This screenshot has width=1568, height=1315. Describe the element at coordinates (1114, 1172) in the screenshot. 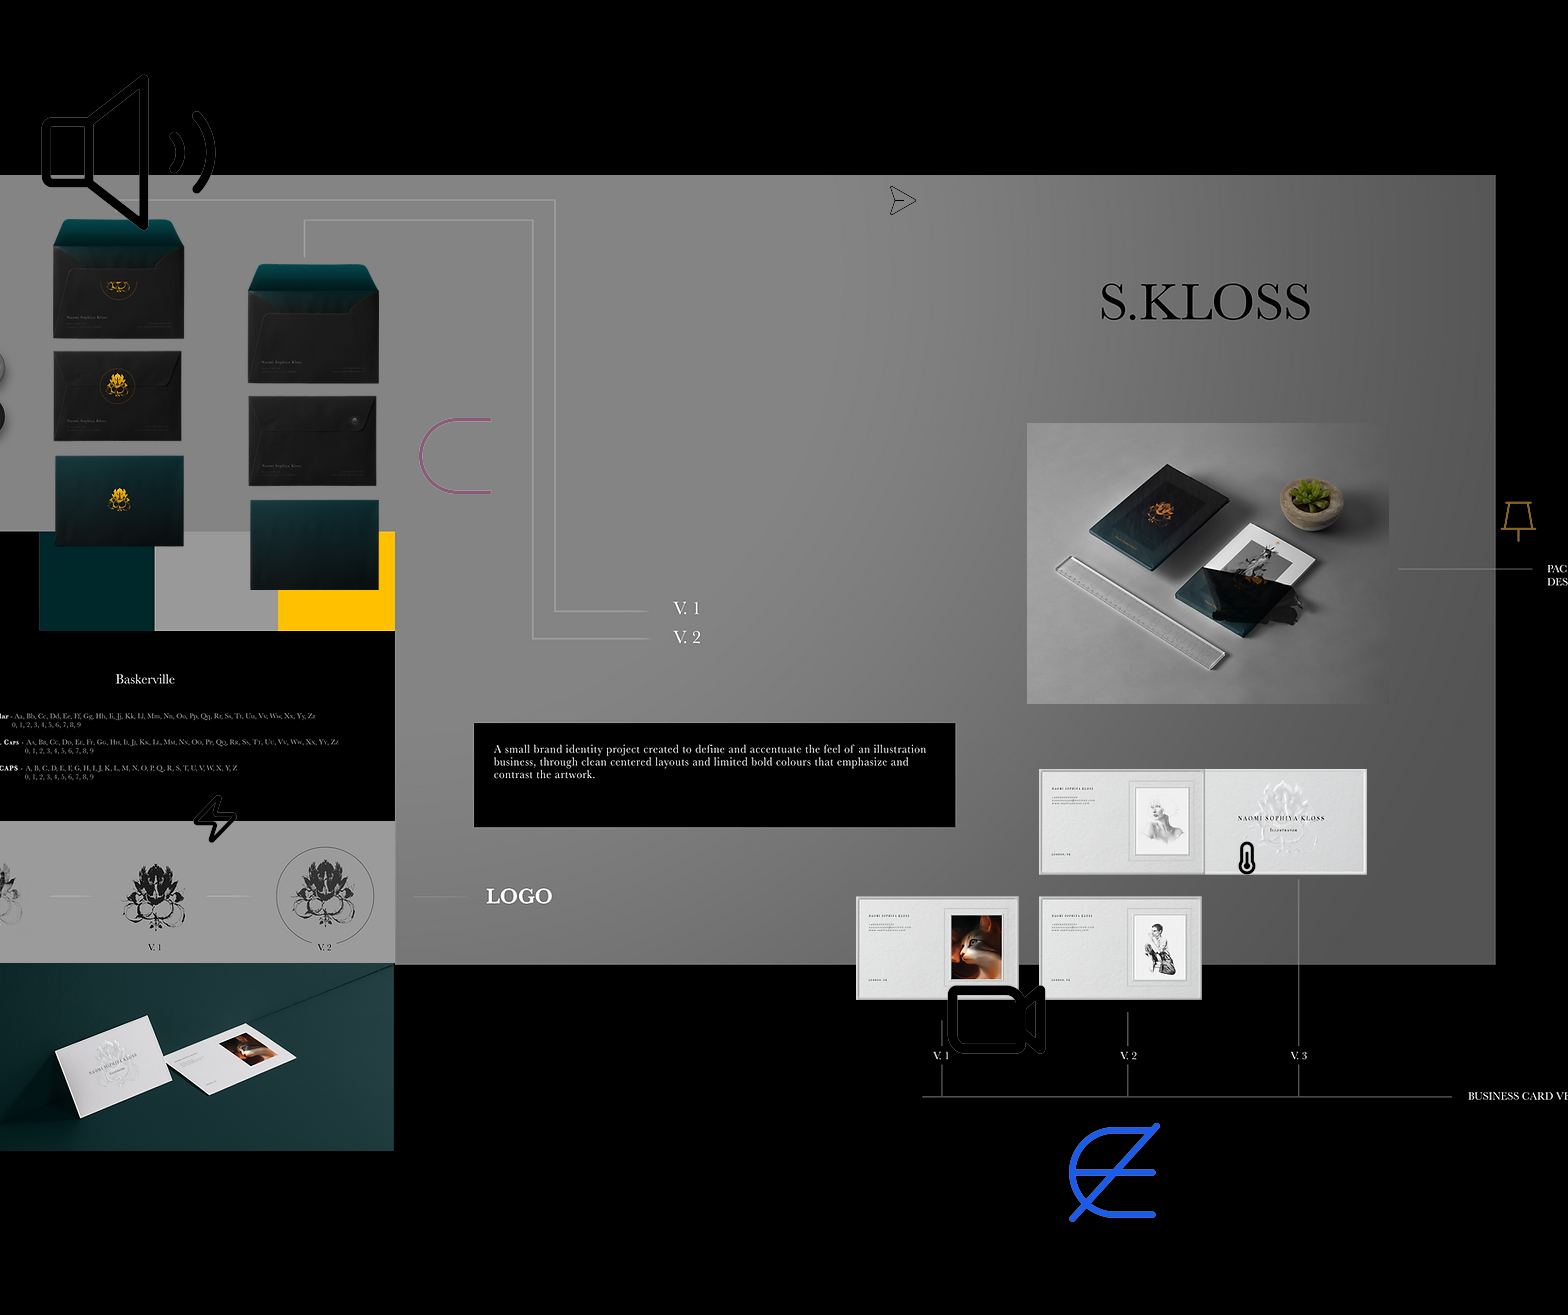

I see `indicates item is not part of a set or group` at that location.